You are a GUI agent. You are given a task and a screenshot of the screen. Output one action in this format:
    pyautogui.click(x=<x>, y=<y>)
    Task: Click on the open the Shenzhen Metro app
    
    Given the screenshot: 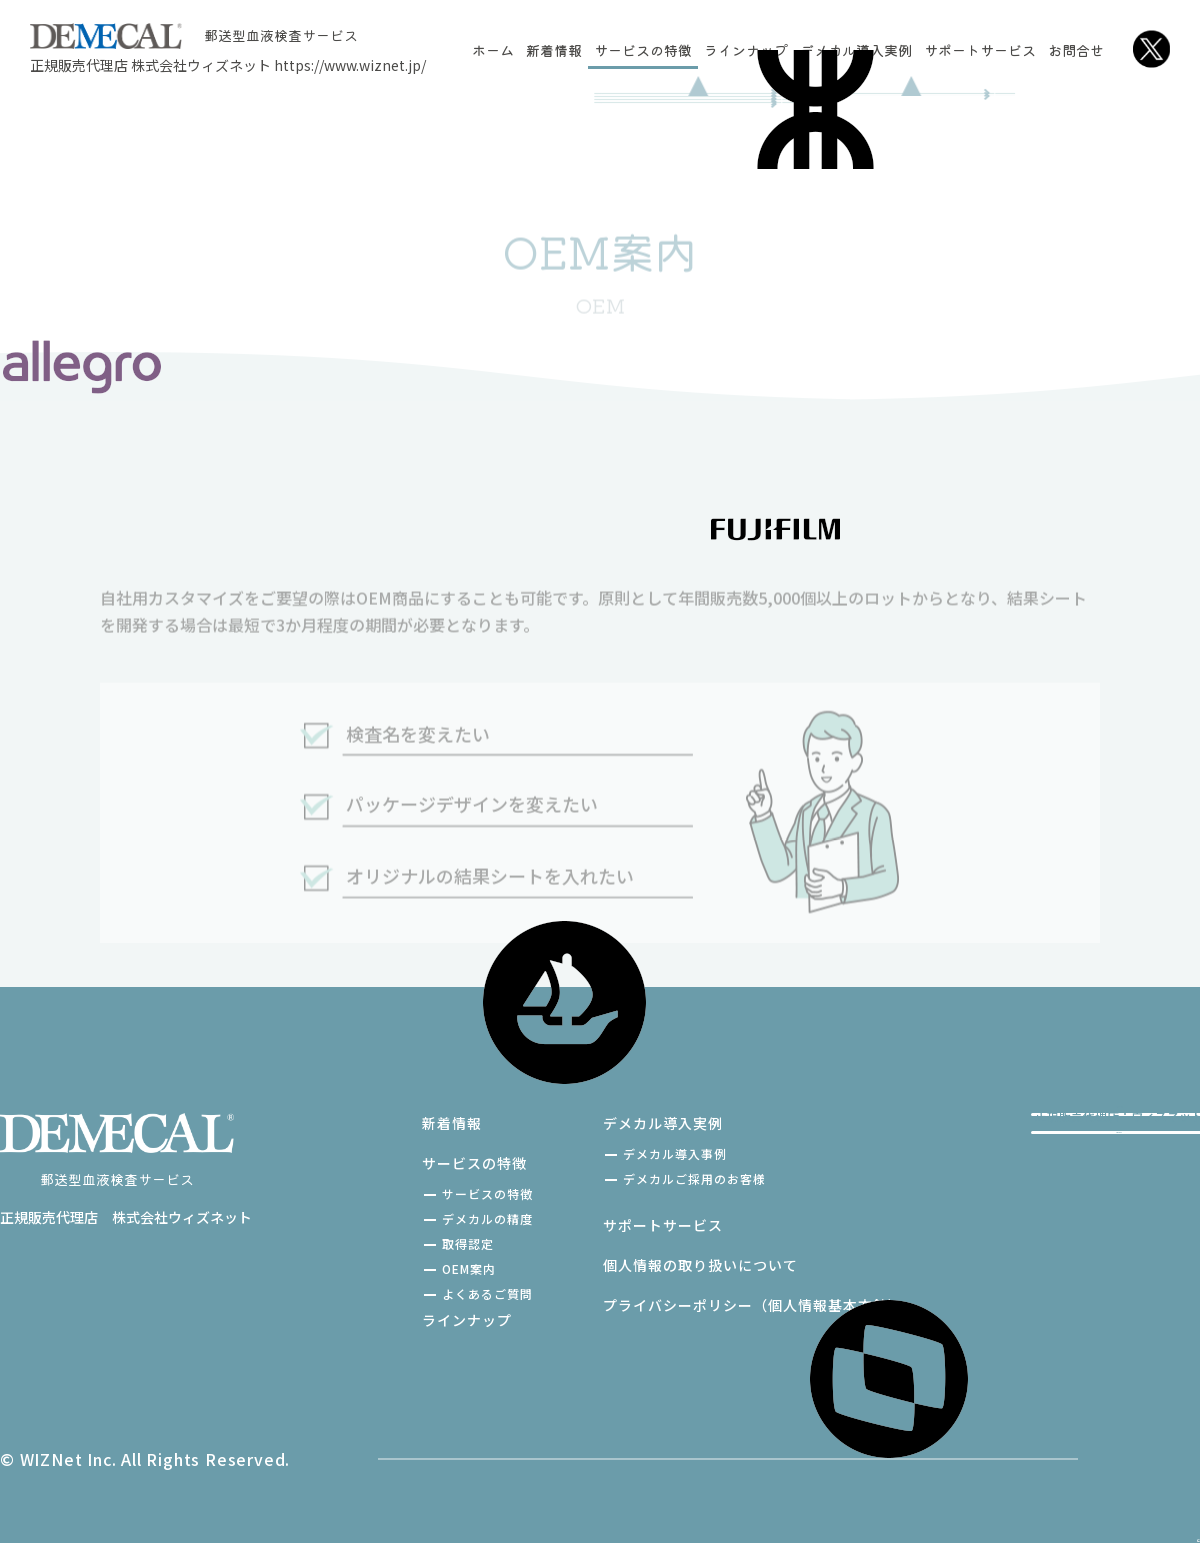 What is the action you would take?
    pyautogui.click(x=815, y=109)
    